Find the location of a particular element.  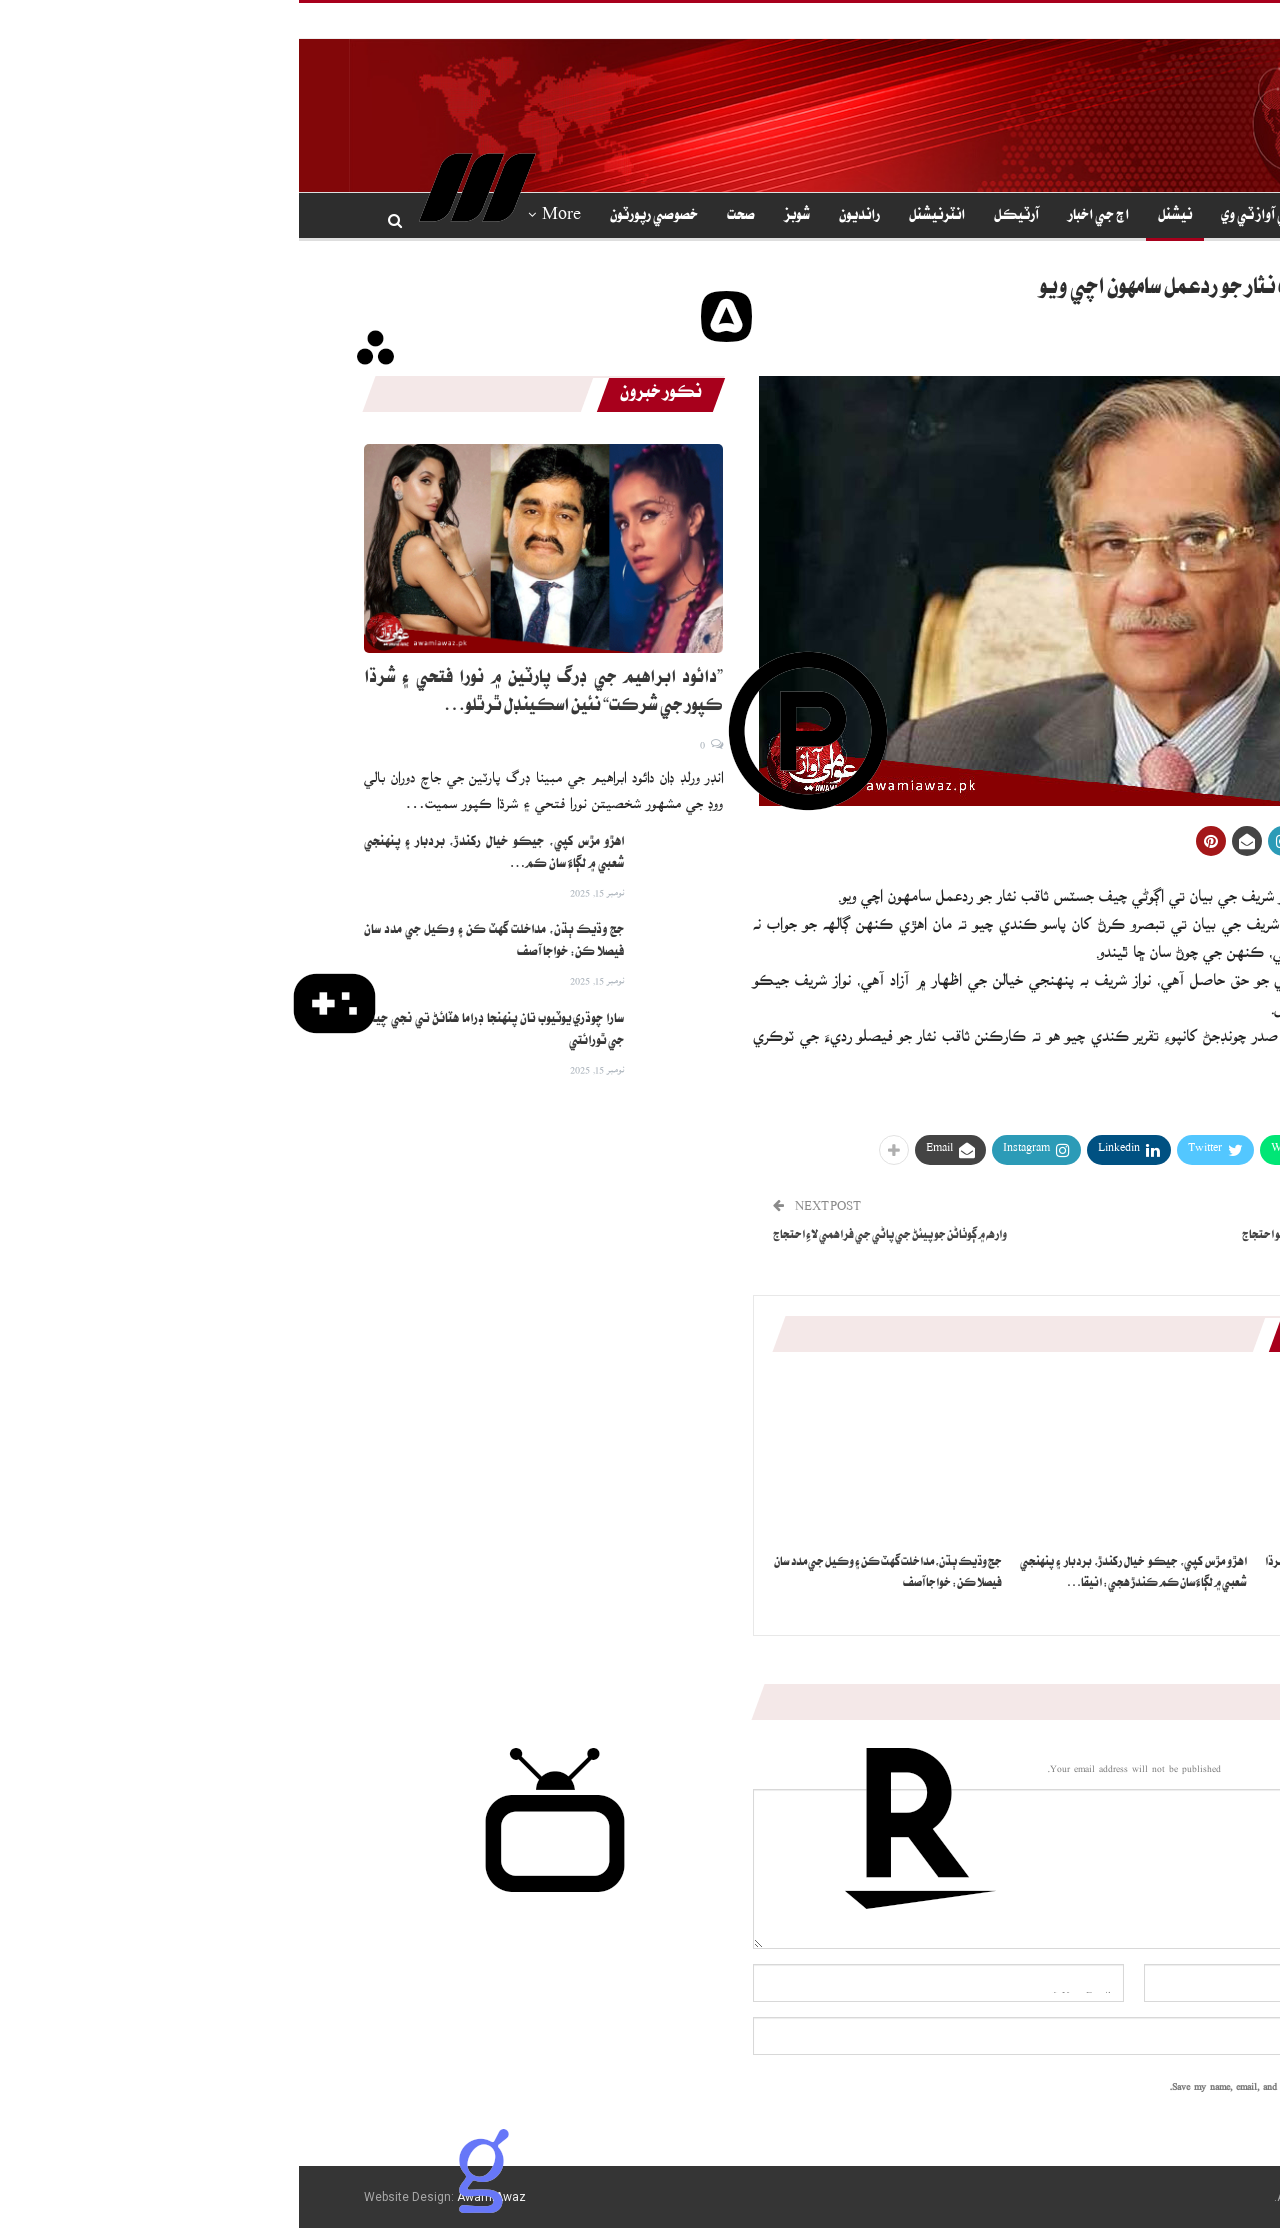

open the MyShows app is located at coordinates (555, 1820).